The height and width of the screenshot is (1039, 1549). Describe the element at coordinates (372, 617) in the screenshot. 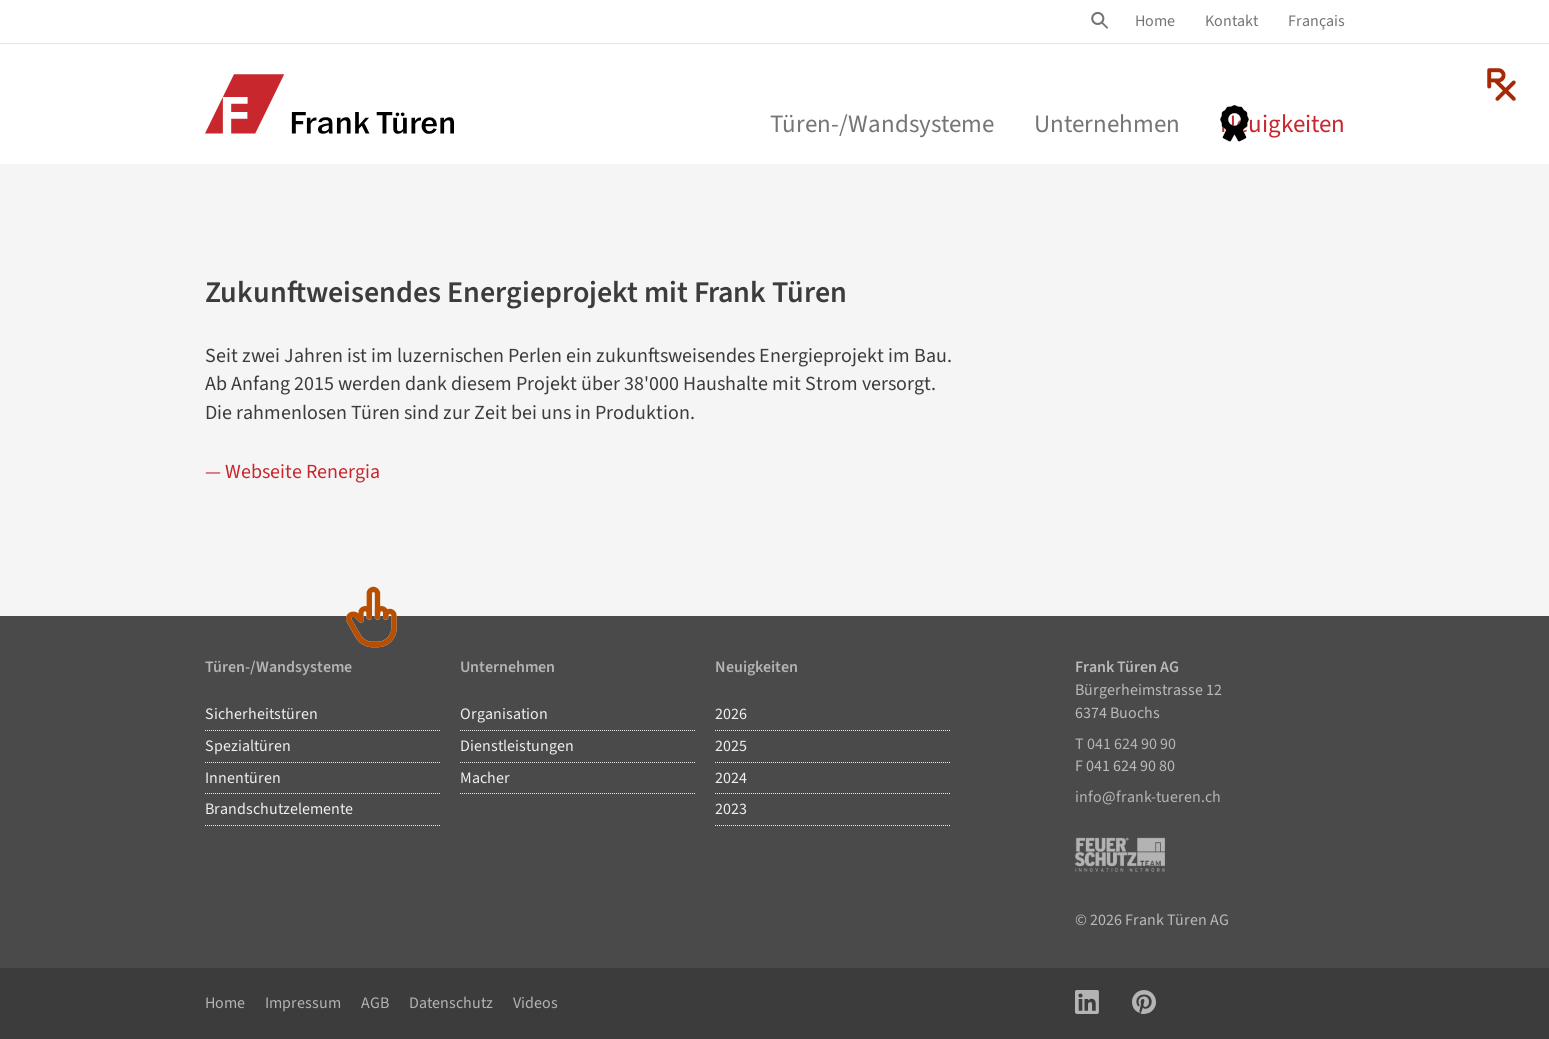

I see `send an offensive gesture or reaction` at that location.